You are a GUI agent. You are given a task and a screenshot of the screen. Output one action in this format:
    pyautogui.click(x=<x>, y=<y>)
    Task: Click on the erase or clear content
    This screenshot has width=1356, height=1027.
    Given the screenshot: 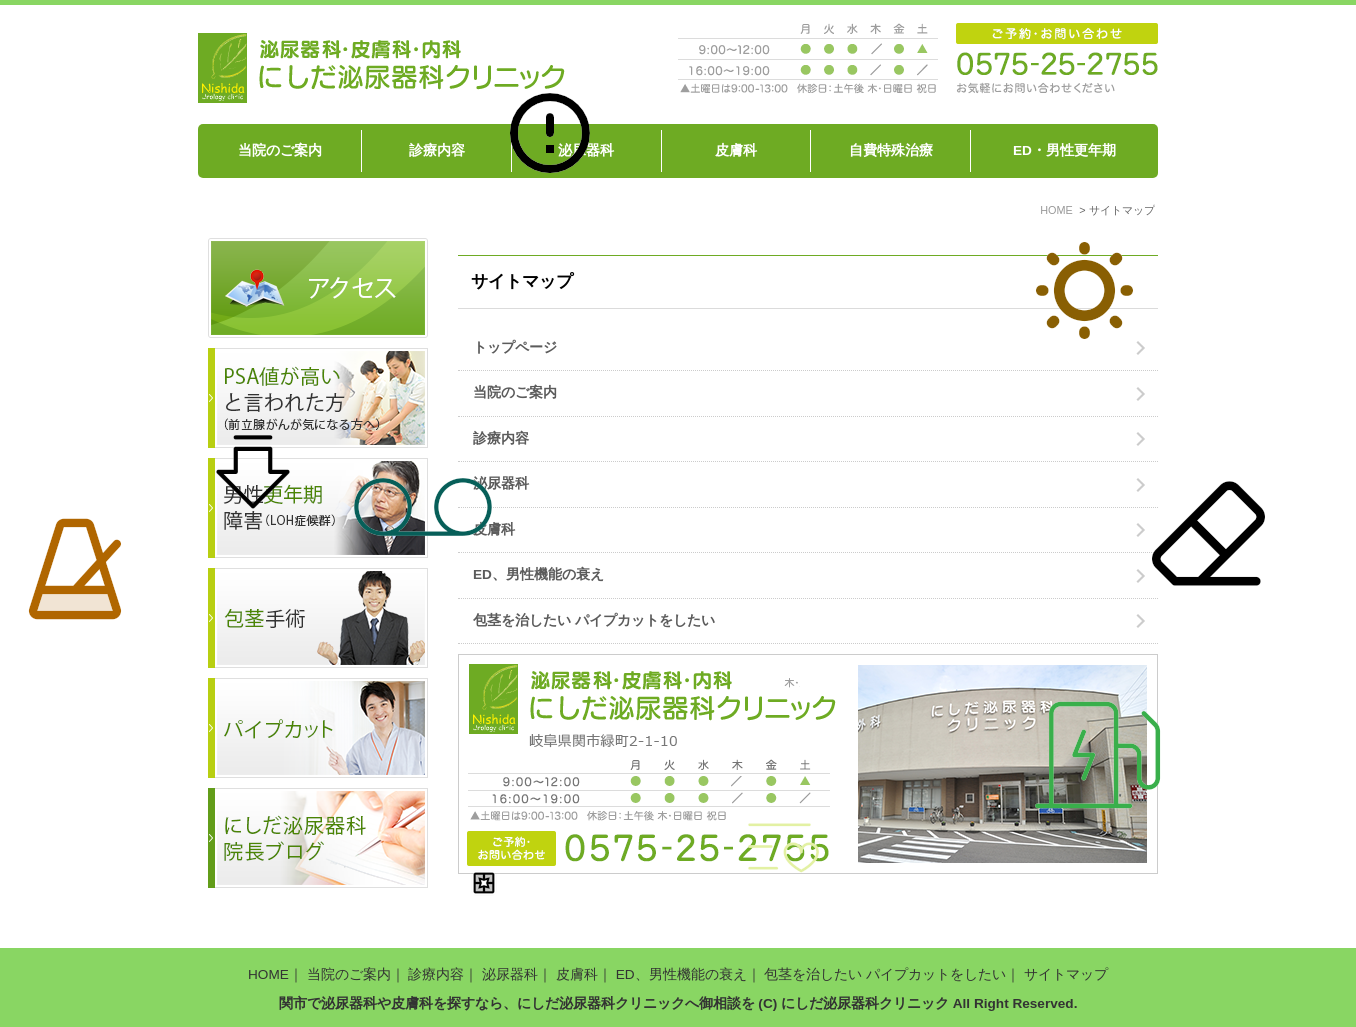 What is the action you would take?
    pyautogui.click(x=1208, y=533)
    